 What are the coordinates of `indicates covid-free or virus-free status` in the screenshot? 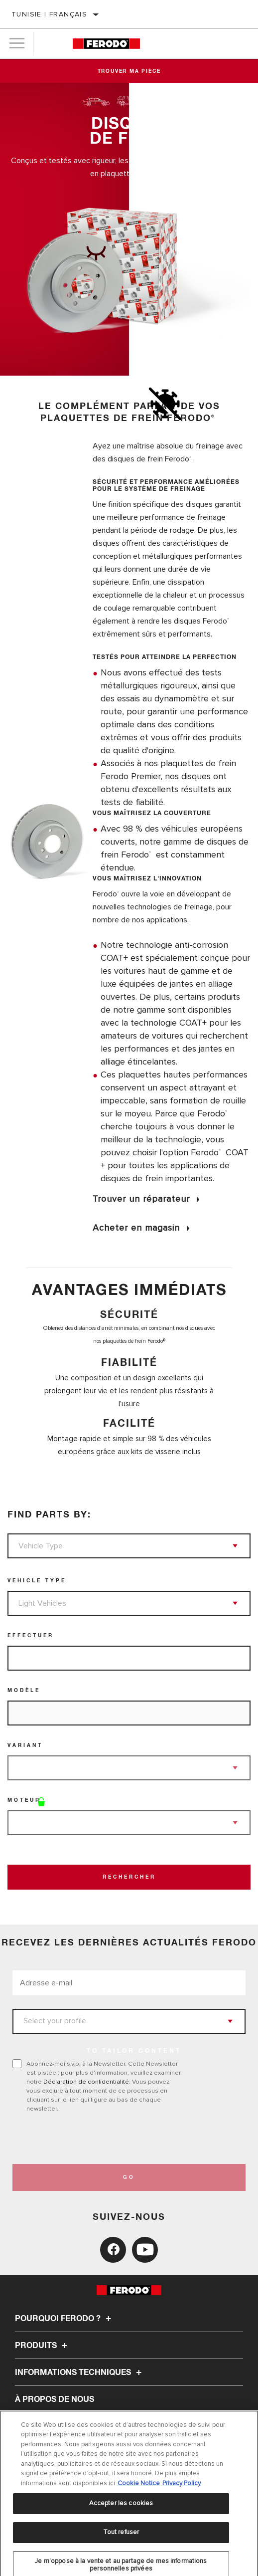 It's located at (165, 404).